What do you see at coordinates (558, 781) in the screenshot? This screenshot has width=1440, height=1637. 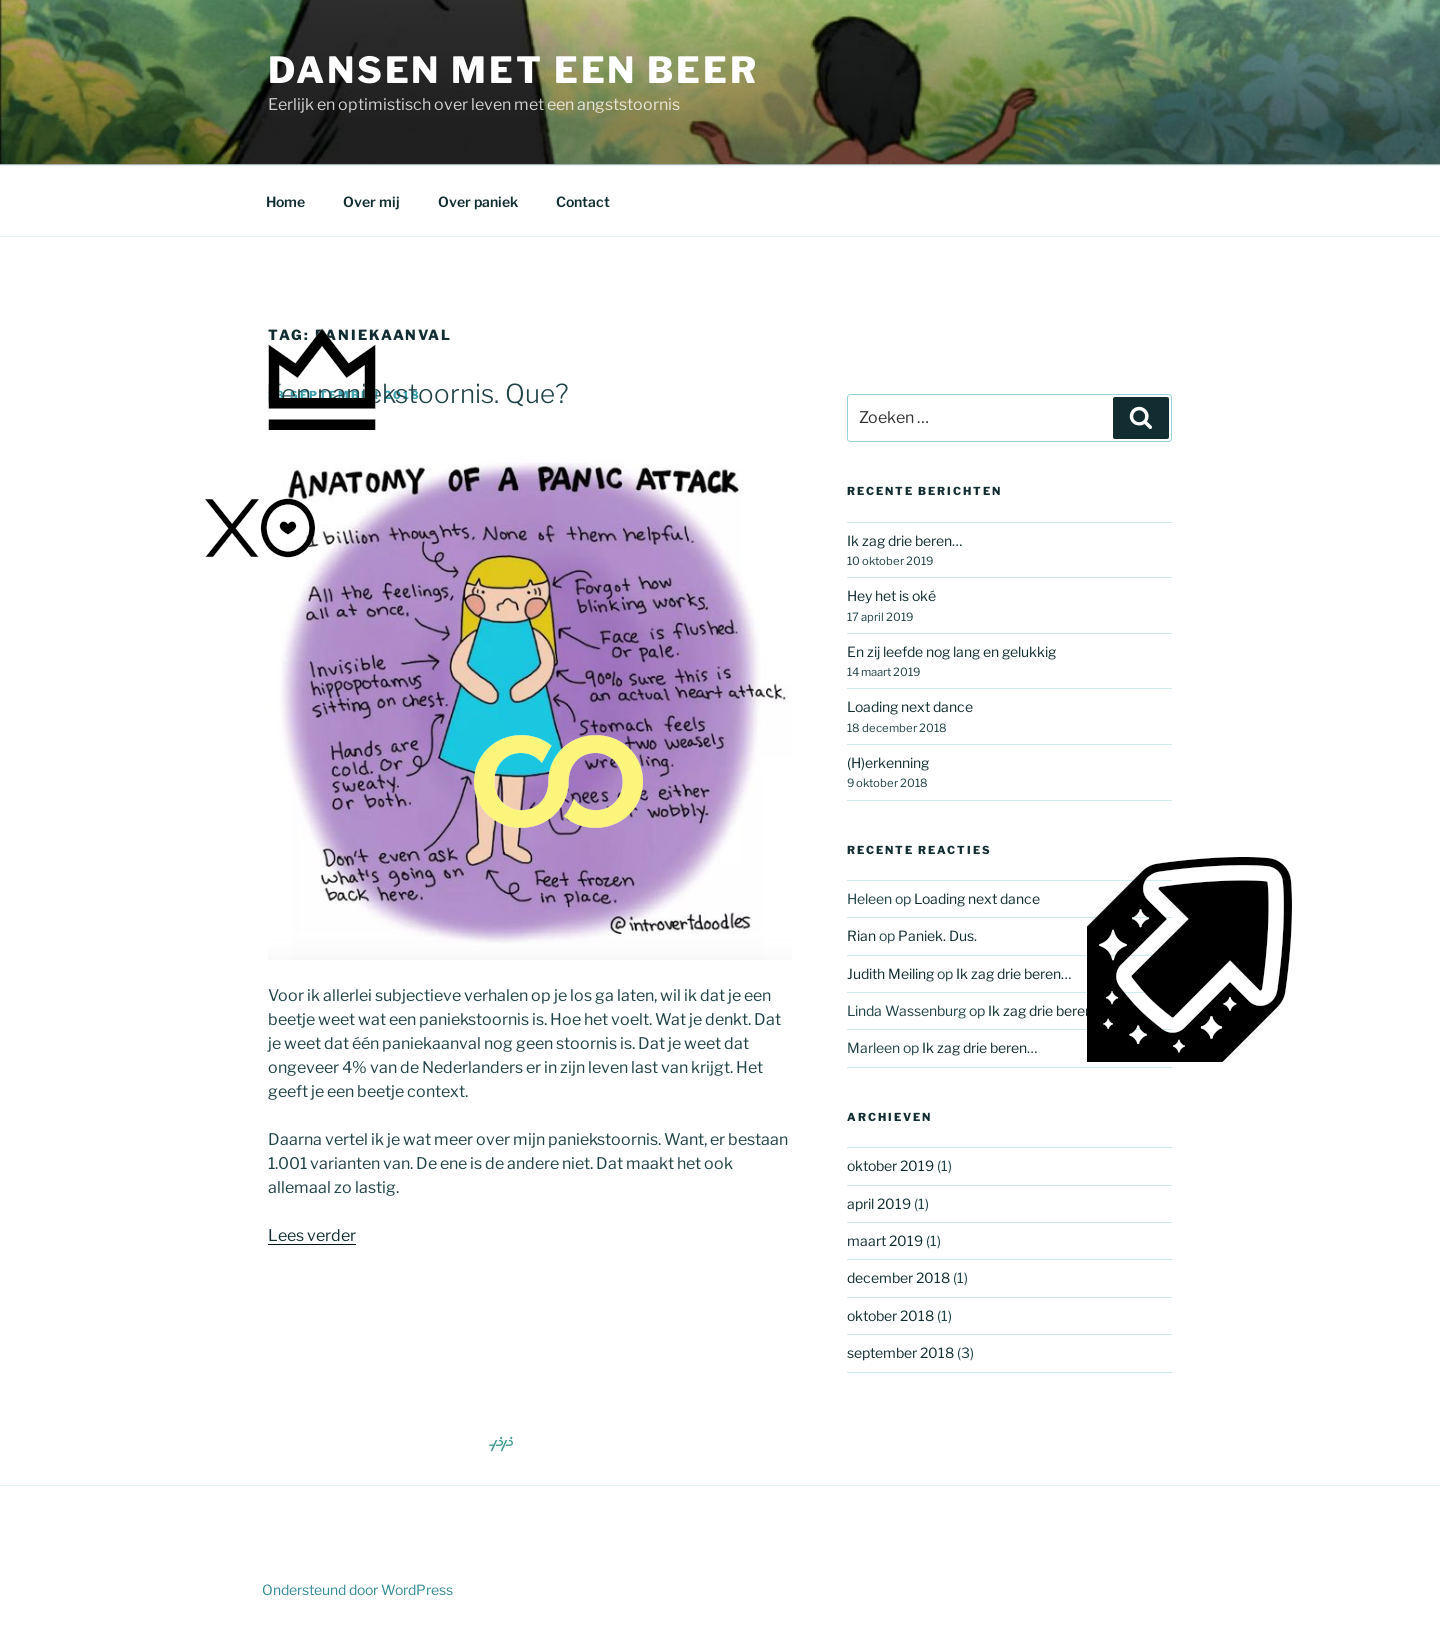 I see `visit gitconnected developer portfolio platform` at bounding box center [558, 781].